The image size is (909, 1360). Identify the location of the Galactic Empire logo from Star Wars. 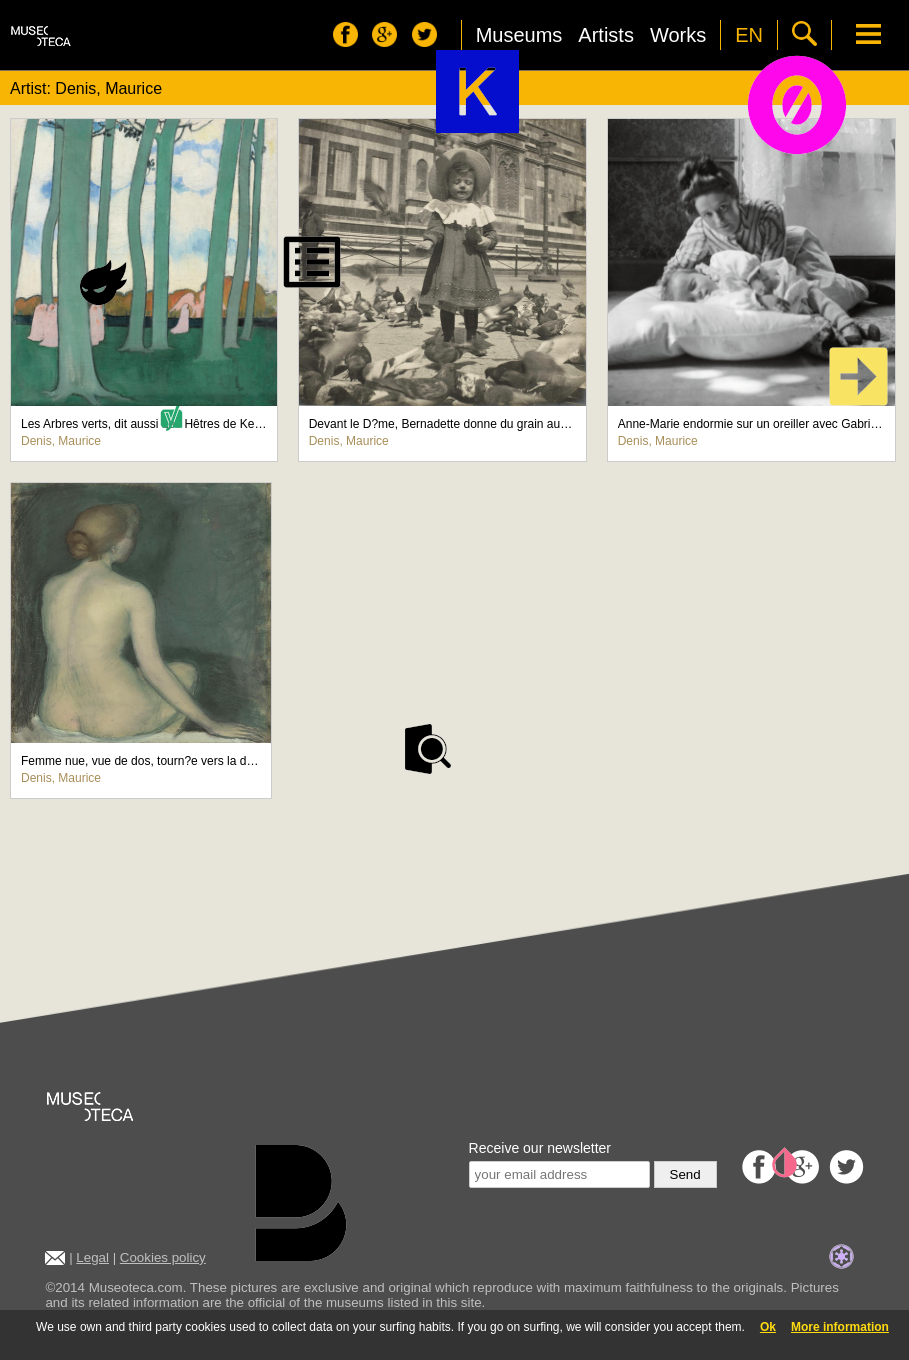
(841, 1256).